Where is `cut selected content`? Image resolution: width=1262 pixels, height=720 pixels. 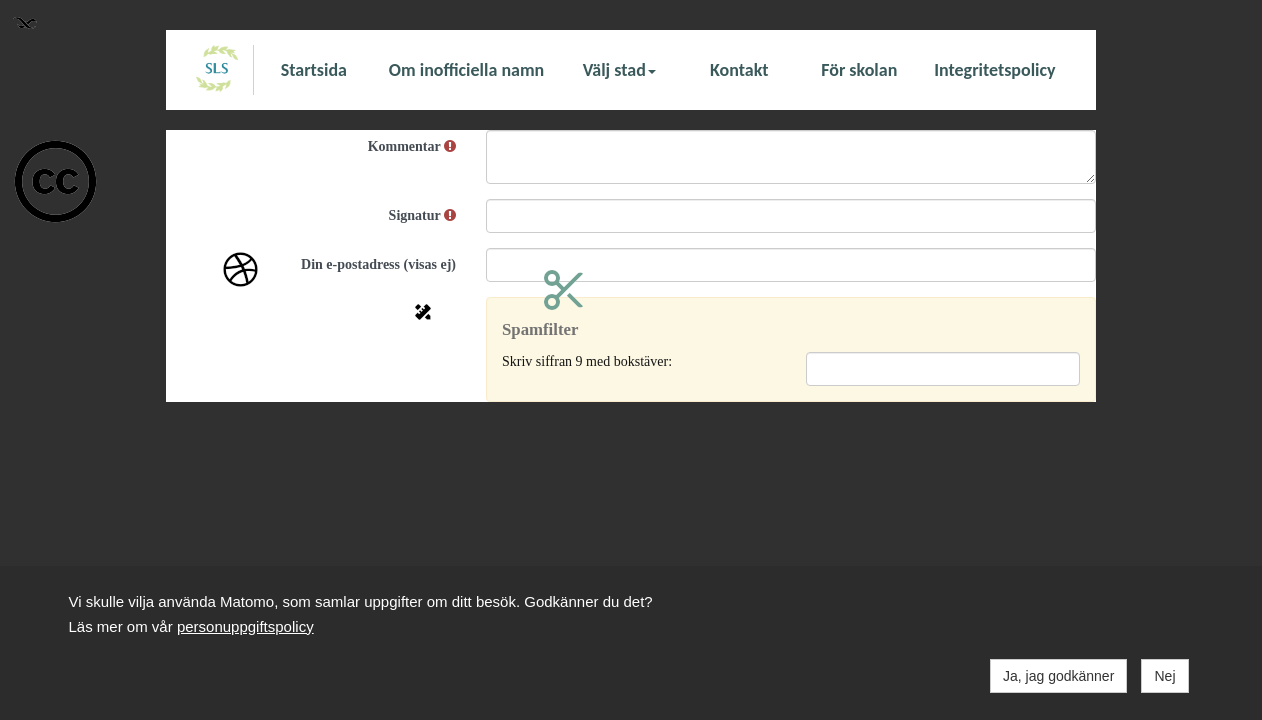
cut selected content is located at coordinates (564, 290).